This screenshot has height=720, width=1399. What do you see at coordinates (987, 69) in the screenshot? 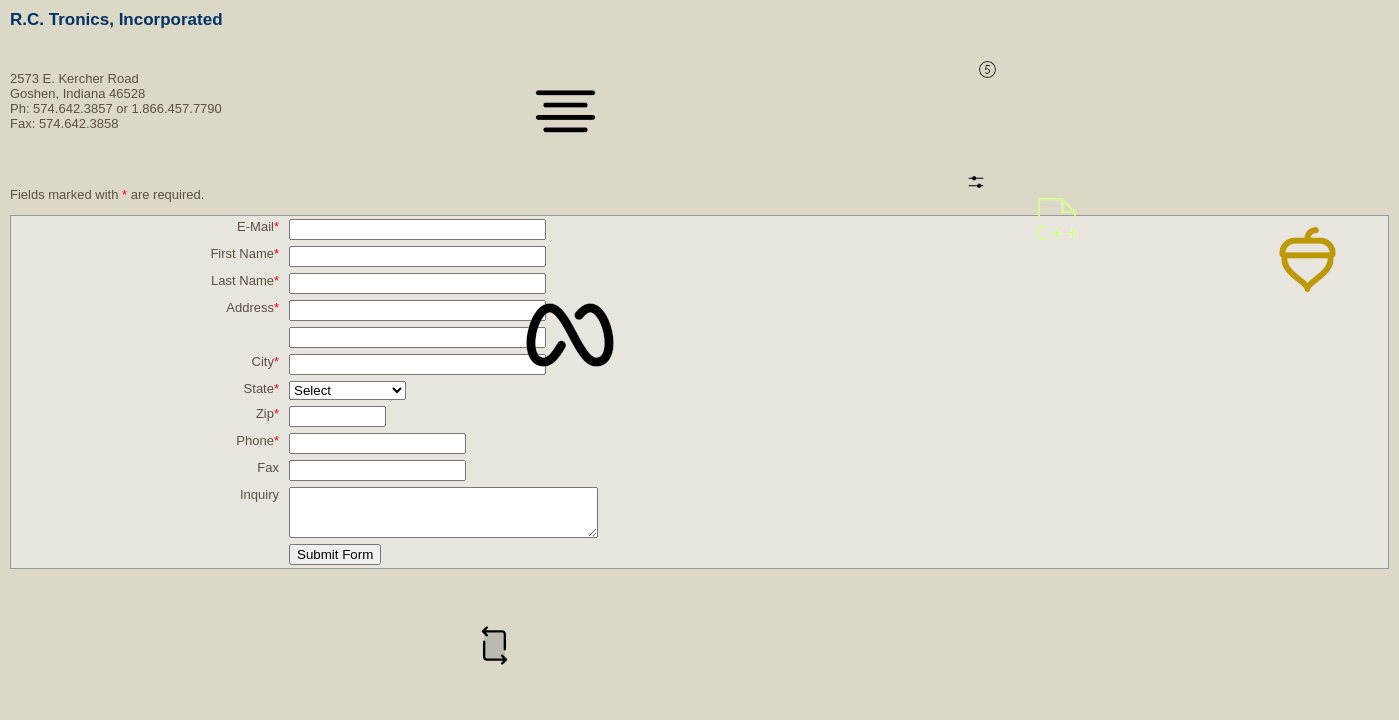
I see `indicates step 5 in a multi-step process` at bounding box center [987, 69].